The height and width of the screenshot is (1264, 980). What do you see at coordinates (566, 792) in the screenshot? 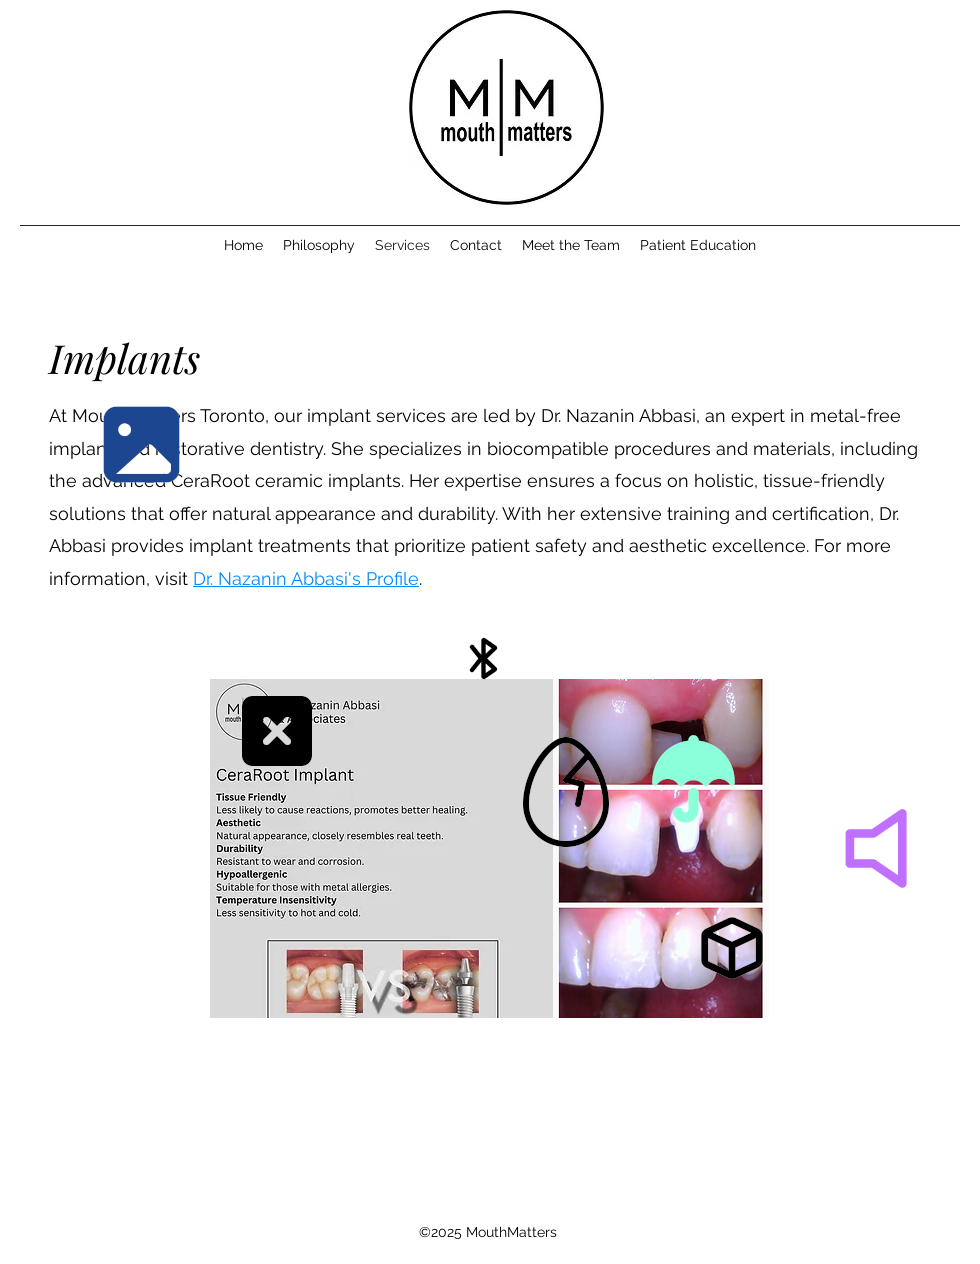
I see `indicates a cracked or broken item` at bounding box center [566, 792].